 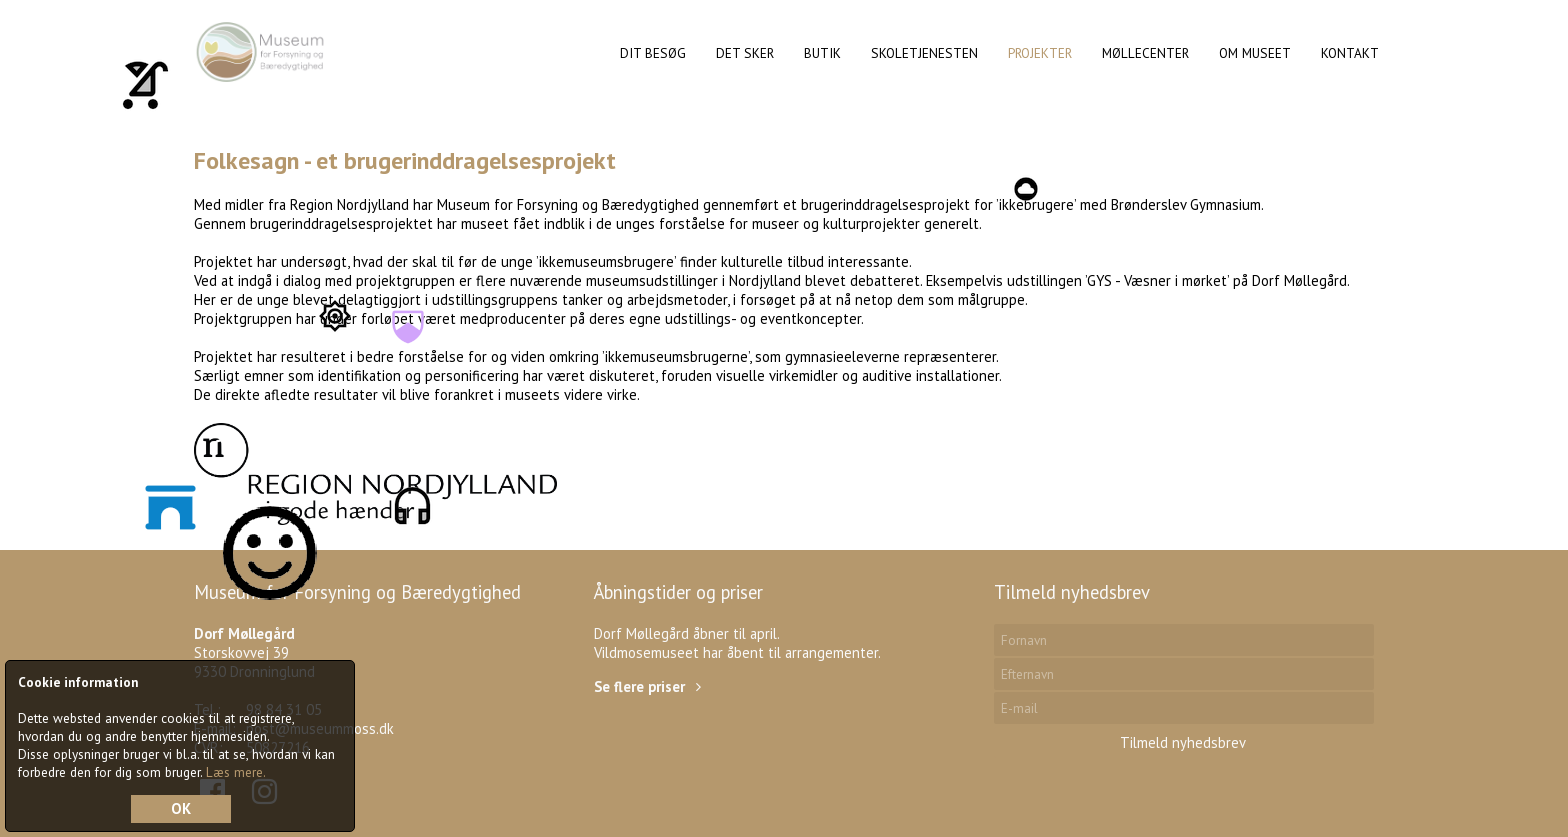 What do you see at coordinates (270, 553) in the screenshot?
I see `add an emoji or reaction to a message` at bounding box center [270, 553].